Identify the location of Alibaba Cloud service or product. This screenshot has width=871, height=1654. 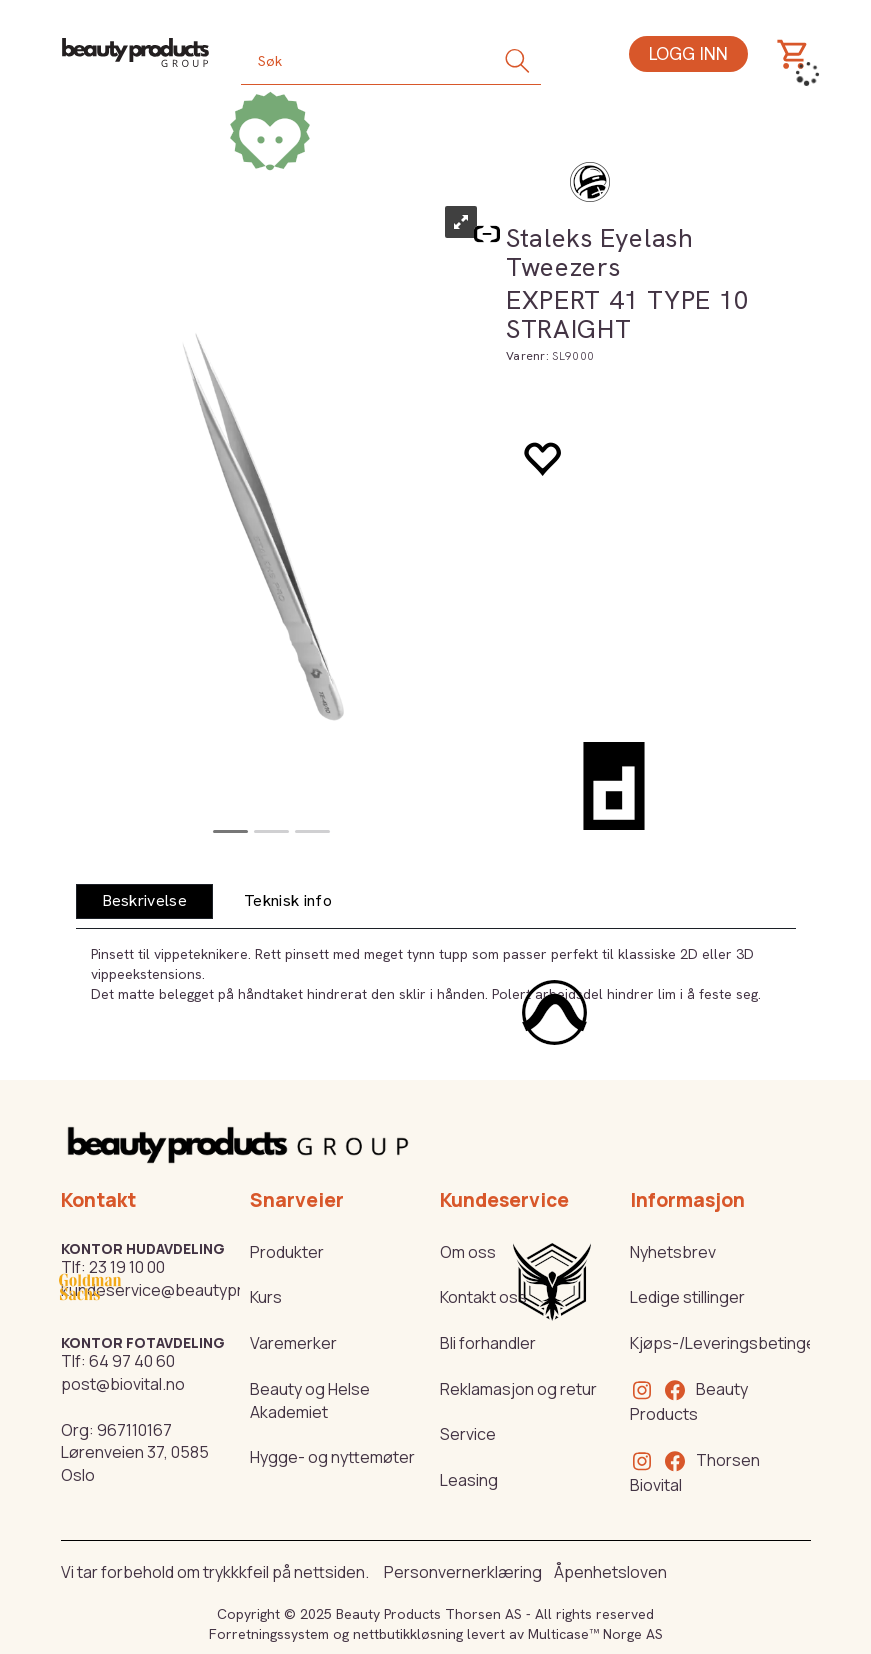
(487, 234).